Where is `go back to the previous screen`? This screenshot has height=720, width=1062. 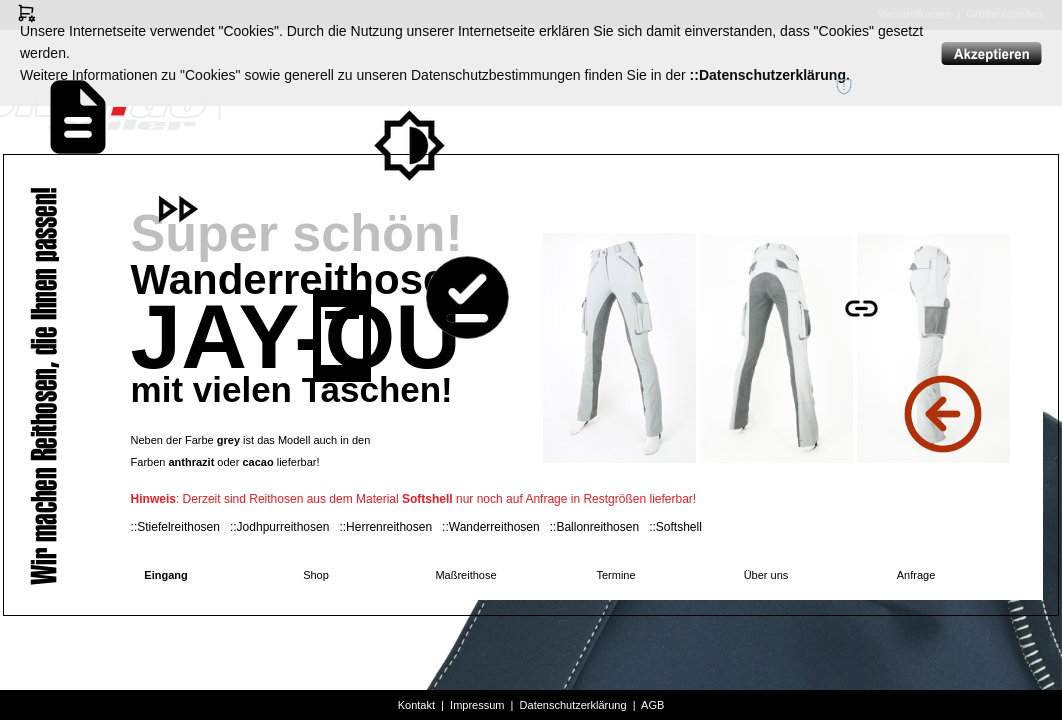
go back to the previous screen is located at coordinates (943, 414).